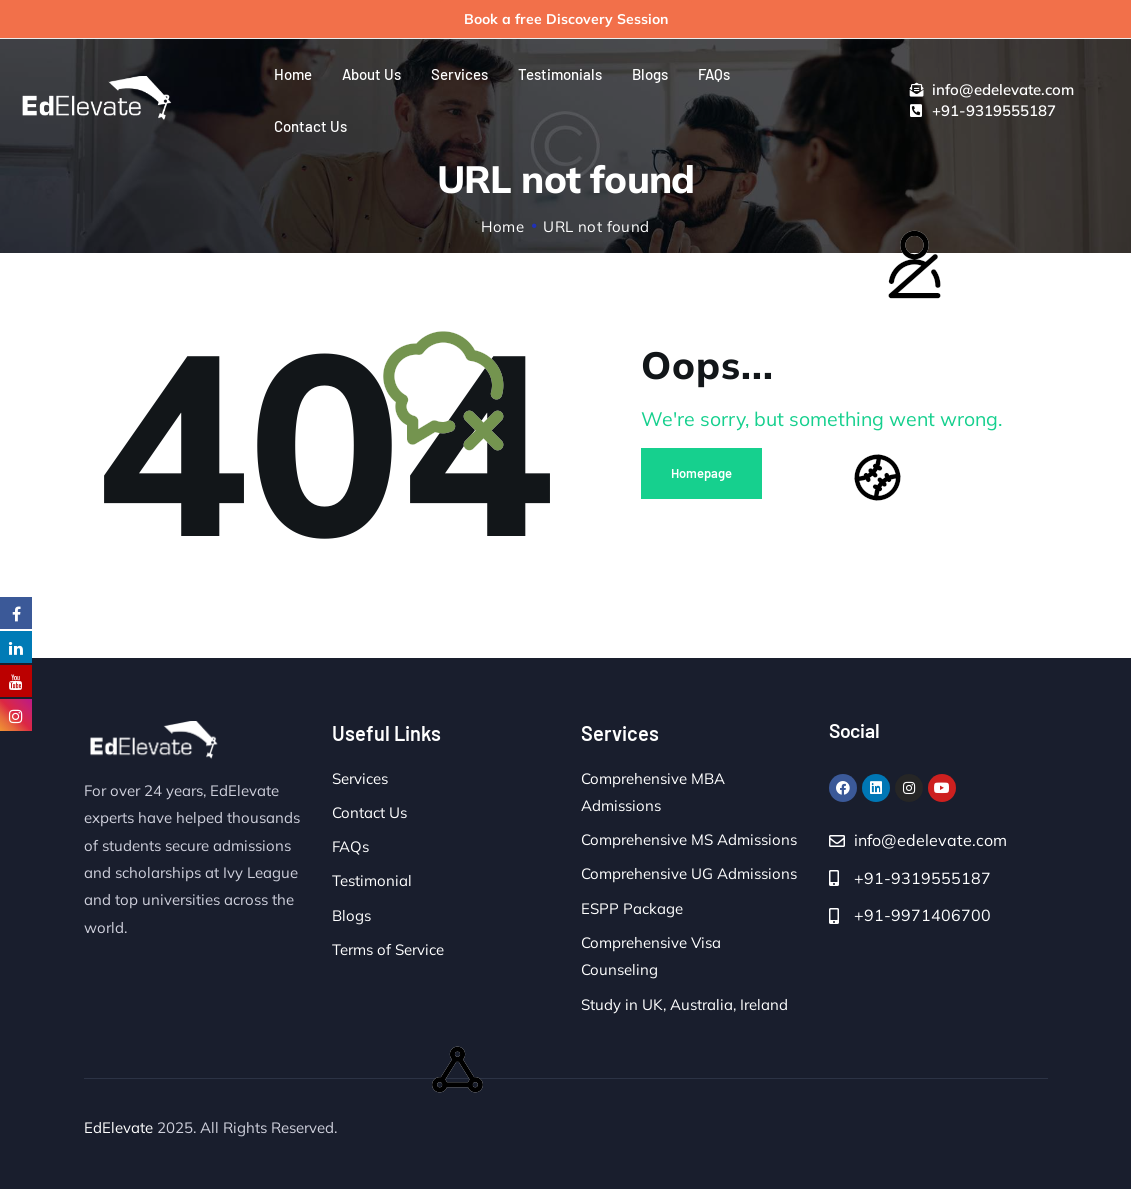 The image size is (1131, 1189). I want to click on fasten seatbelt reminder, so click(914, 264).